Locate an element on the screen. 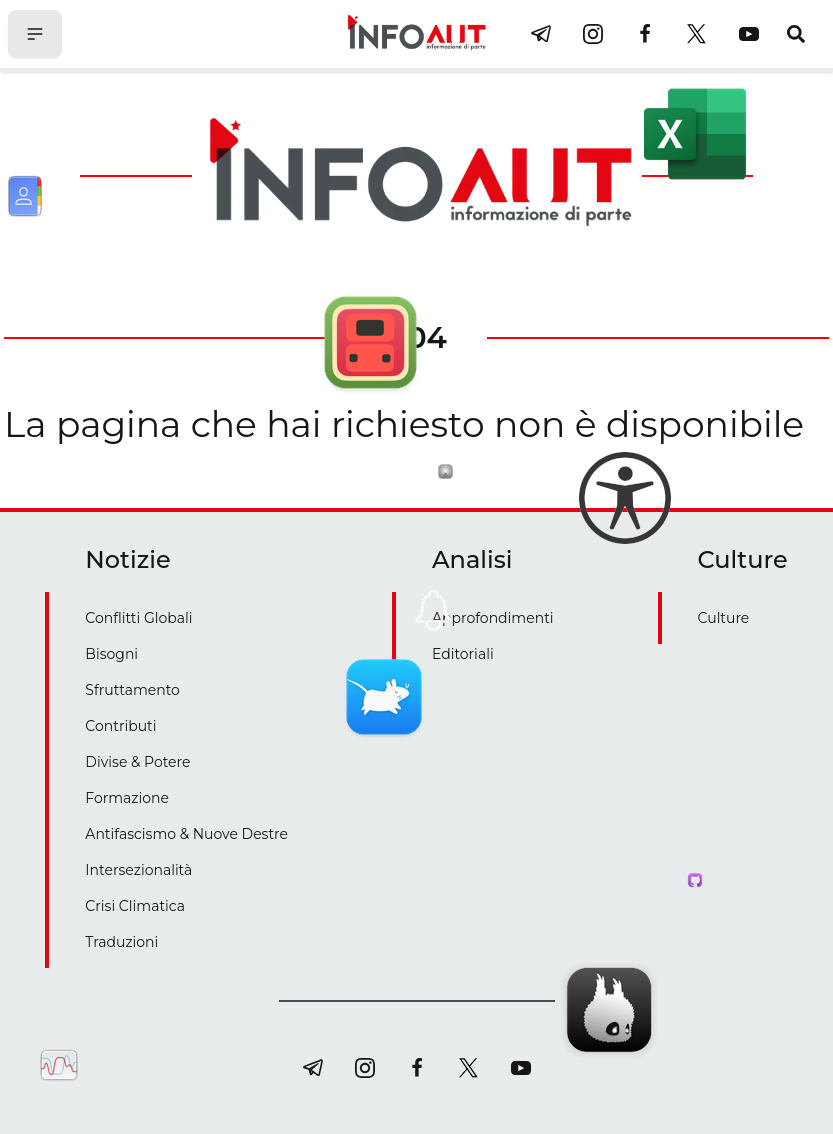 This screenshot has width=833, height=1134. launch the badland game app is located at coordinates (609, 1010).